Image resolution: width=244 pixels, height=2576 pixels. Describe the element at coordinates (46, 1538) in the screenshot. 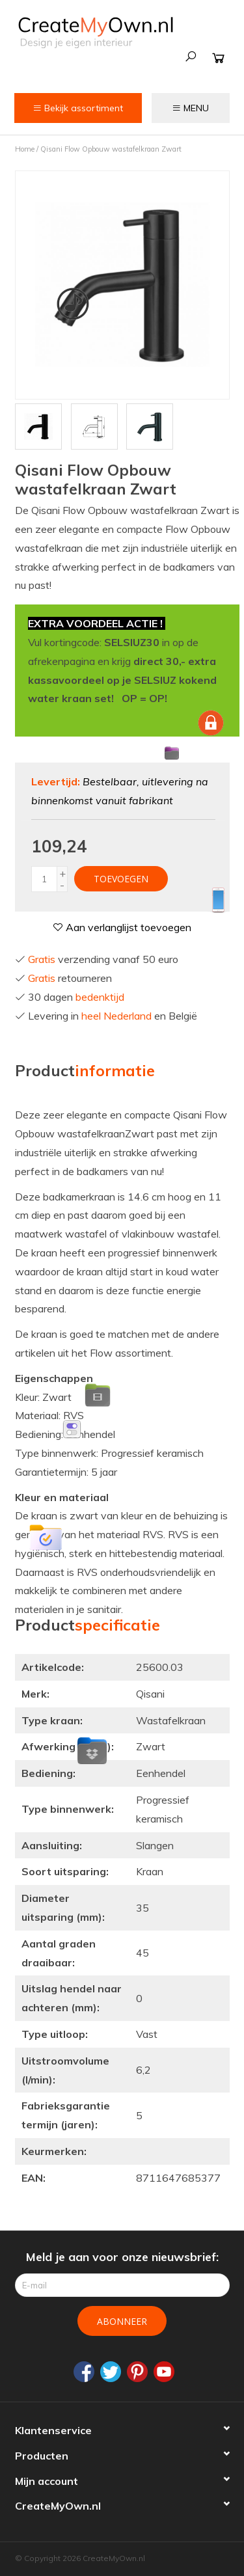

I see `open ticktick tasks folder` at that location.